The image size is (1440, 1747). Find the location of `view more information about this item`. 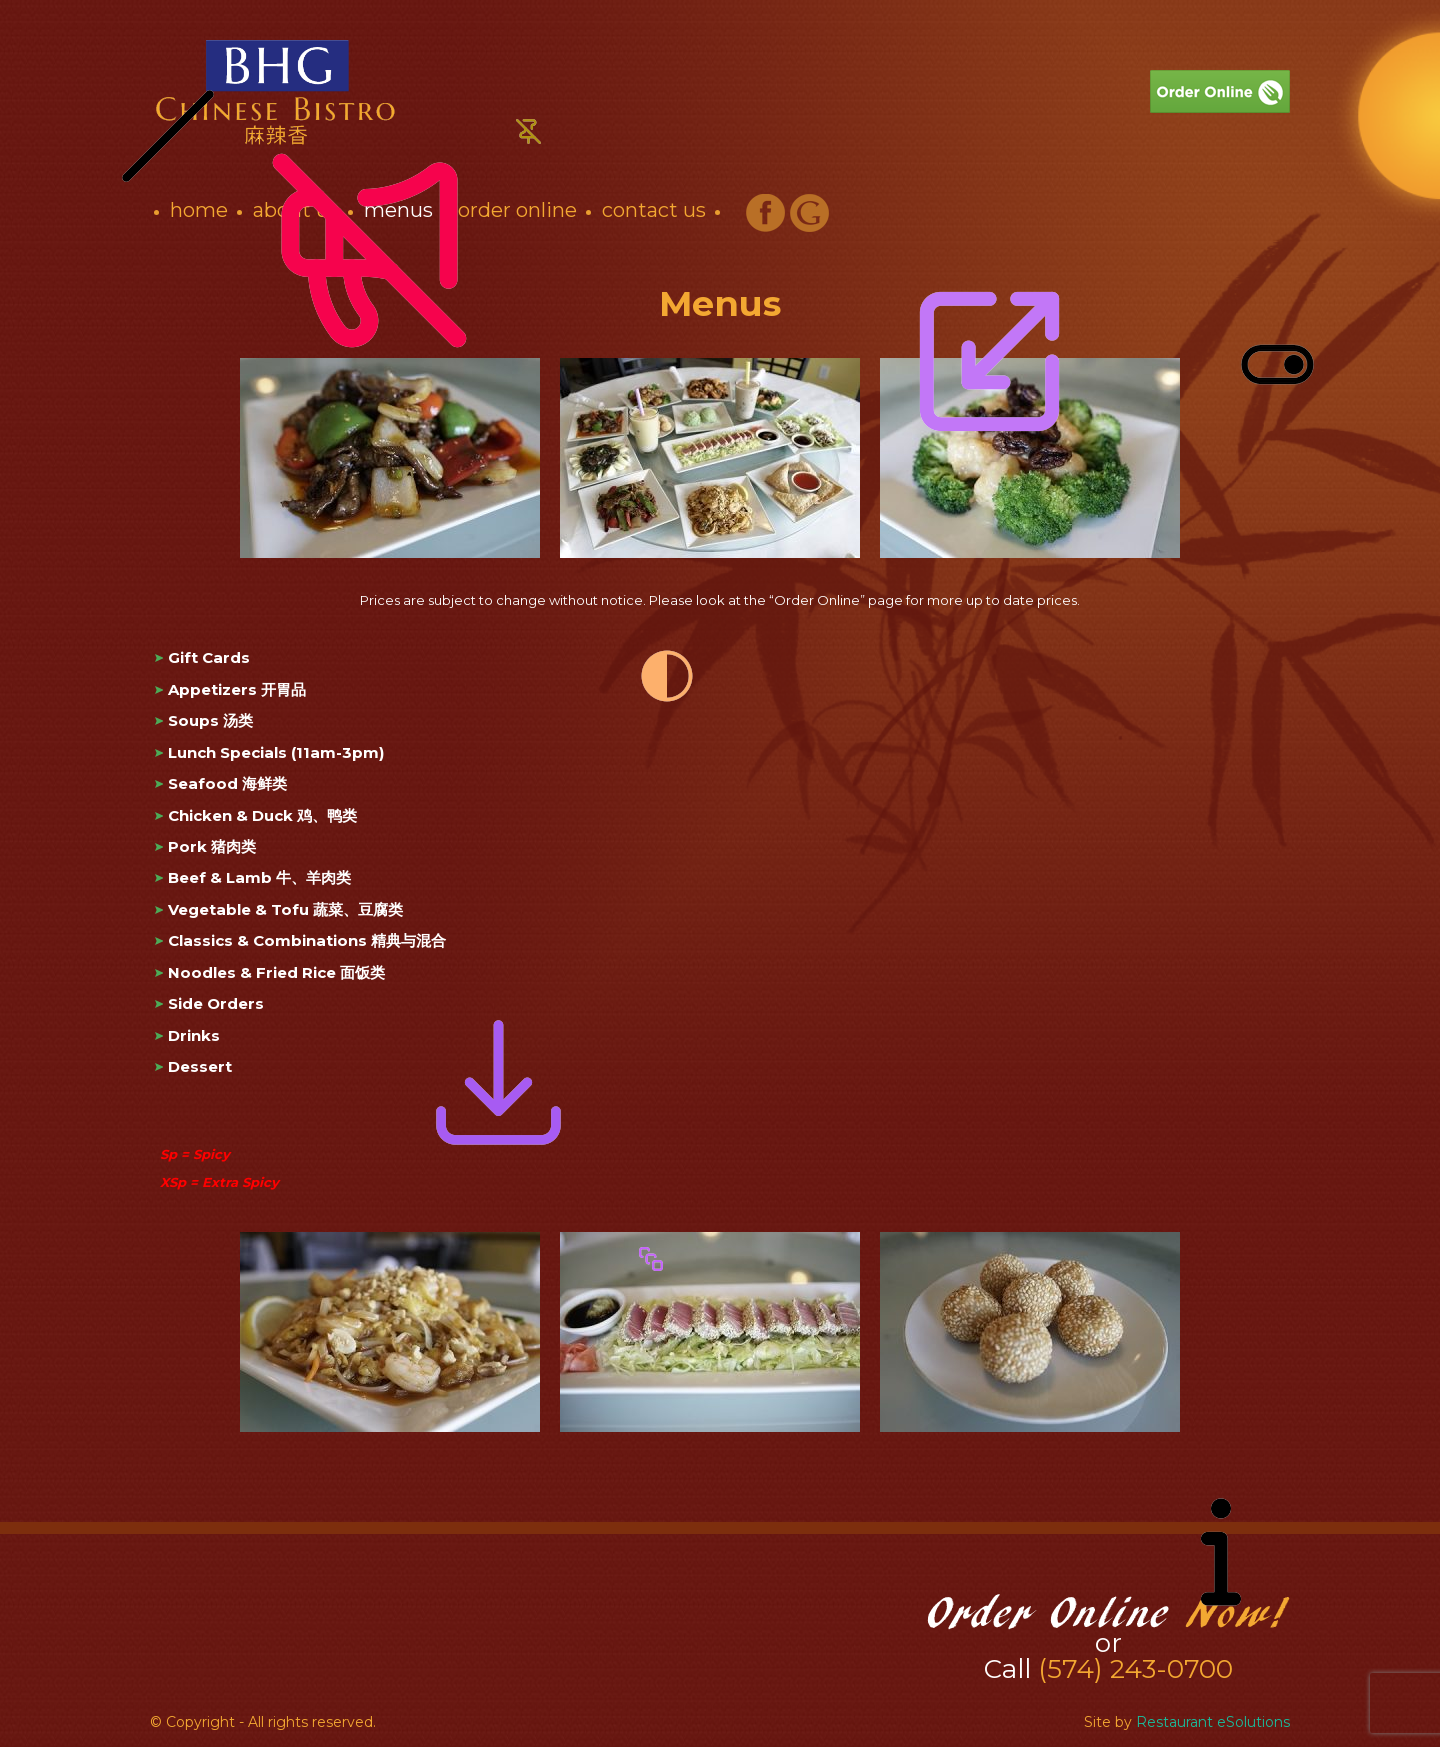

view more information about this item is located at coordinates (1221, 1552).